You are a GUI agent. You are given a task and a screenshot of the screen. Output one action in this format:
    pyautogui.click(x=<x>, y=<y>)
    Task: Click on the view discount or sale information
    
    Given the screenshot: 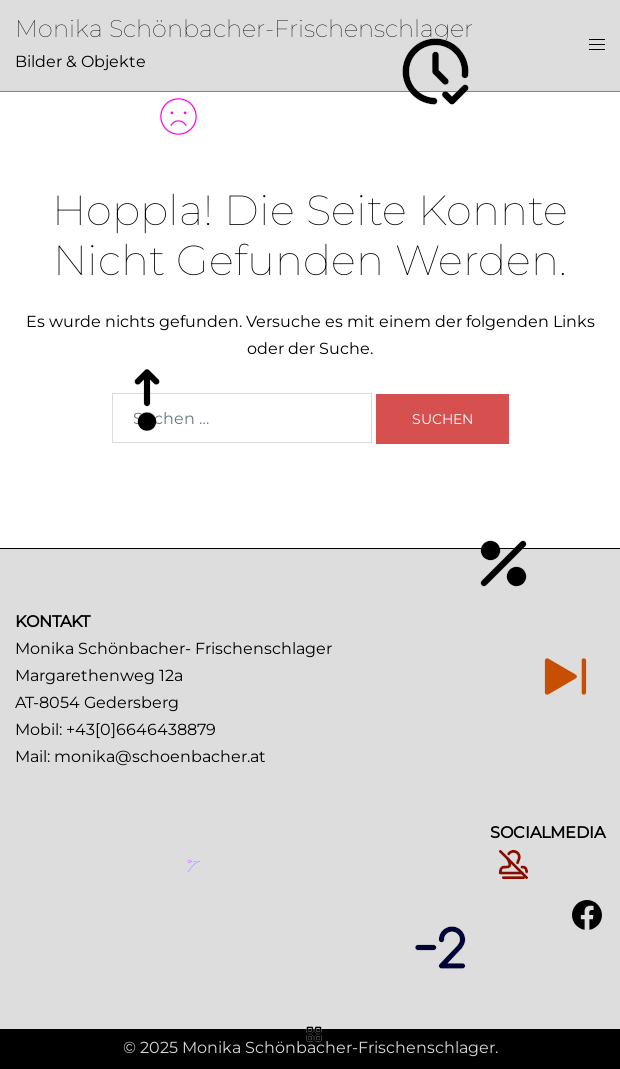 What is the action you would take?
    pyautogui.click(x=503, y=563)
    